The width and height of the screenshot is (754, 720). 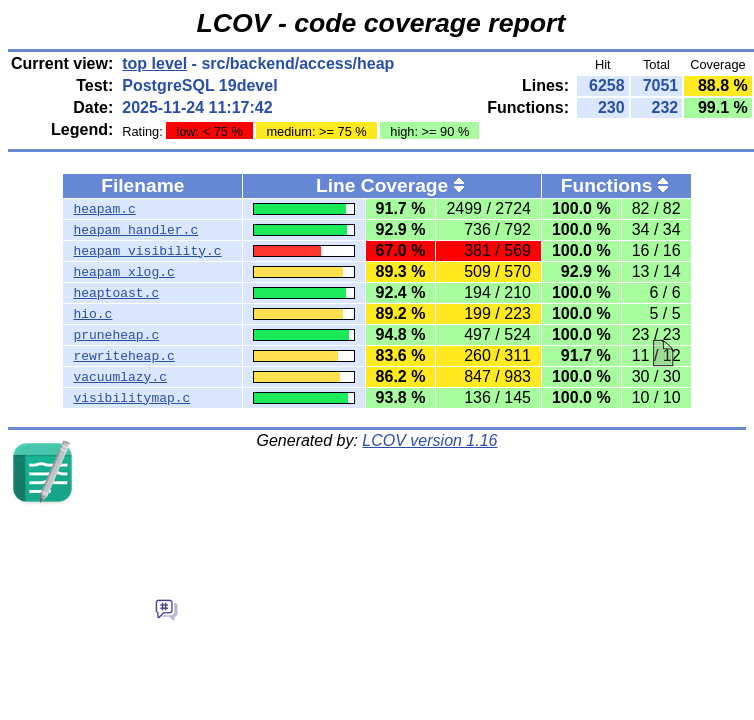 I want to click on open polari irc chat application, so click(x=166, y=610).